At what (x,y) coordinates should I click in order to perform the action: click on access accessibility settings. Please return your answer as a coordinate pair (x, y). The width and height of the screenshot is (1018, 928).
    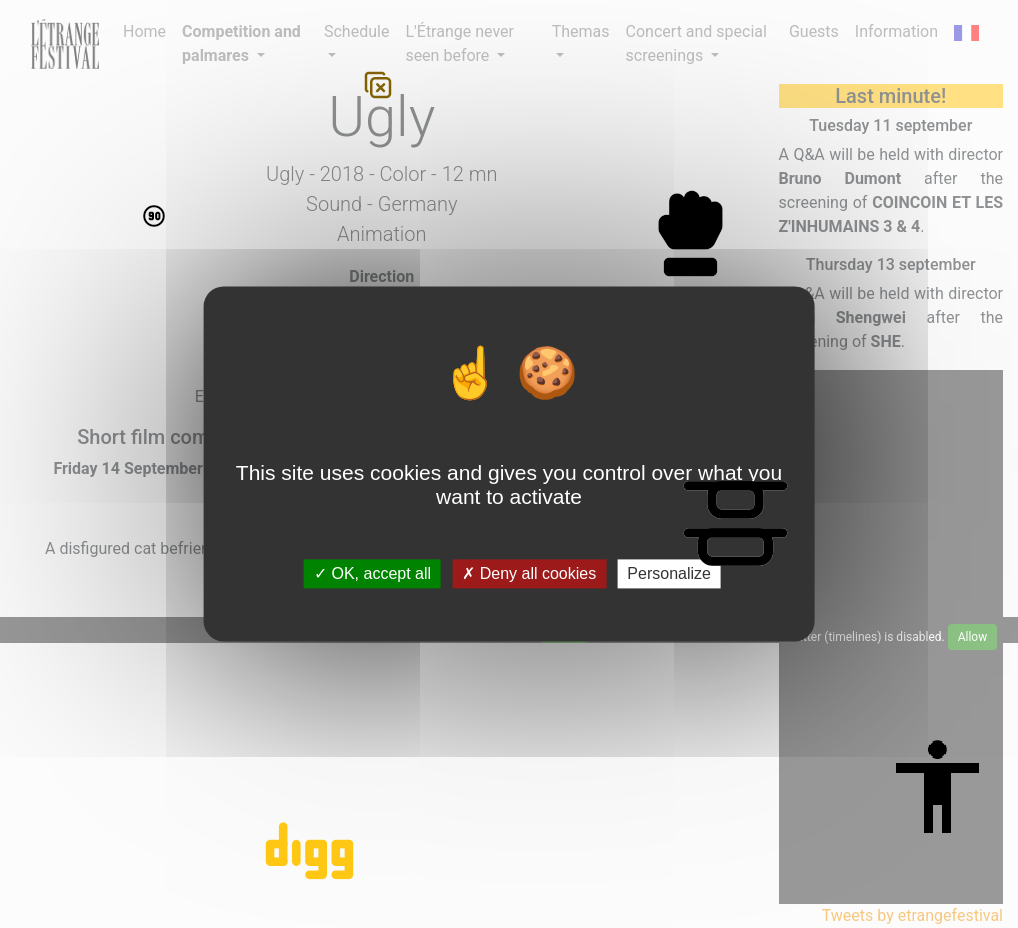
    Looking at the image, I should click on (937, 786).